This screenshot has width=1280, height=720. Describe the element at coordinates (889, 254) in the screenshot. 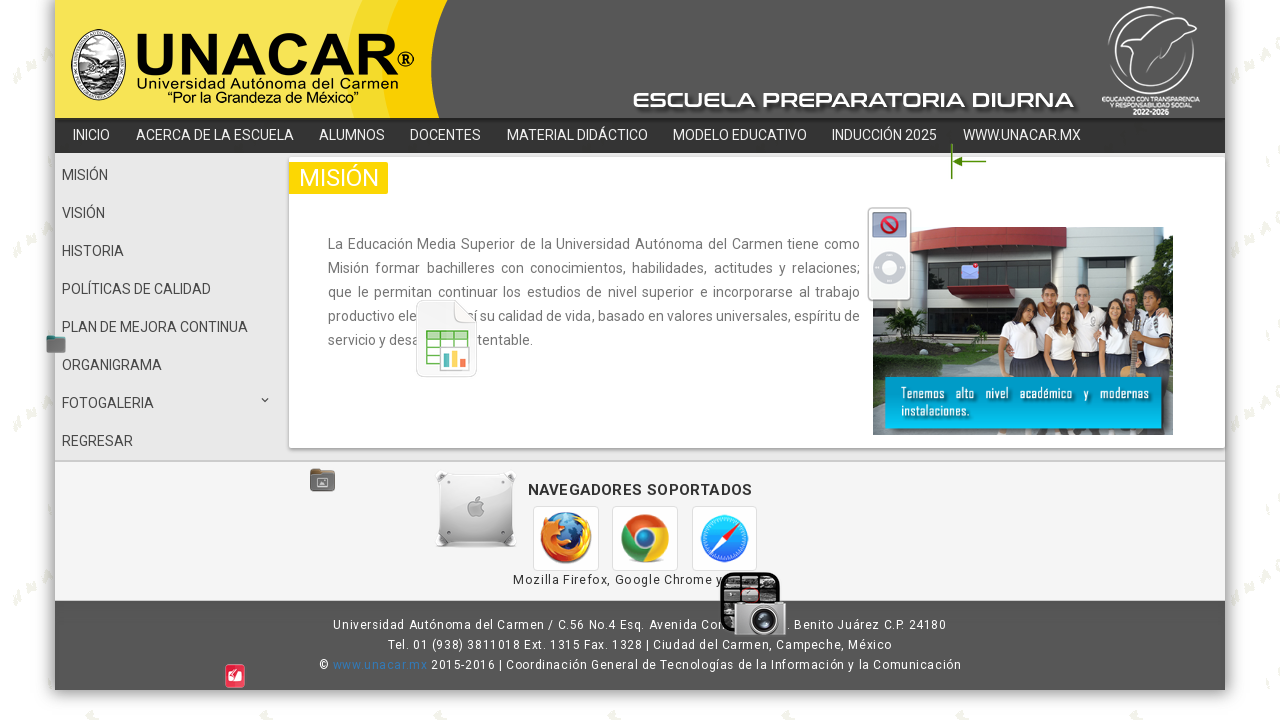

I see `iPod nano device (white) with sync or connection error` at that location.